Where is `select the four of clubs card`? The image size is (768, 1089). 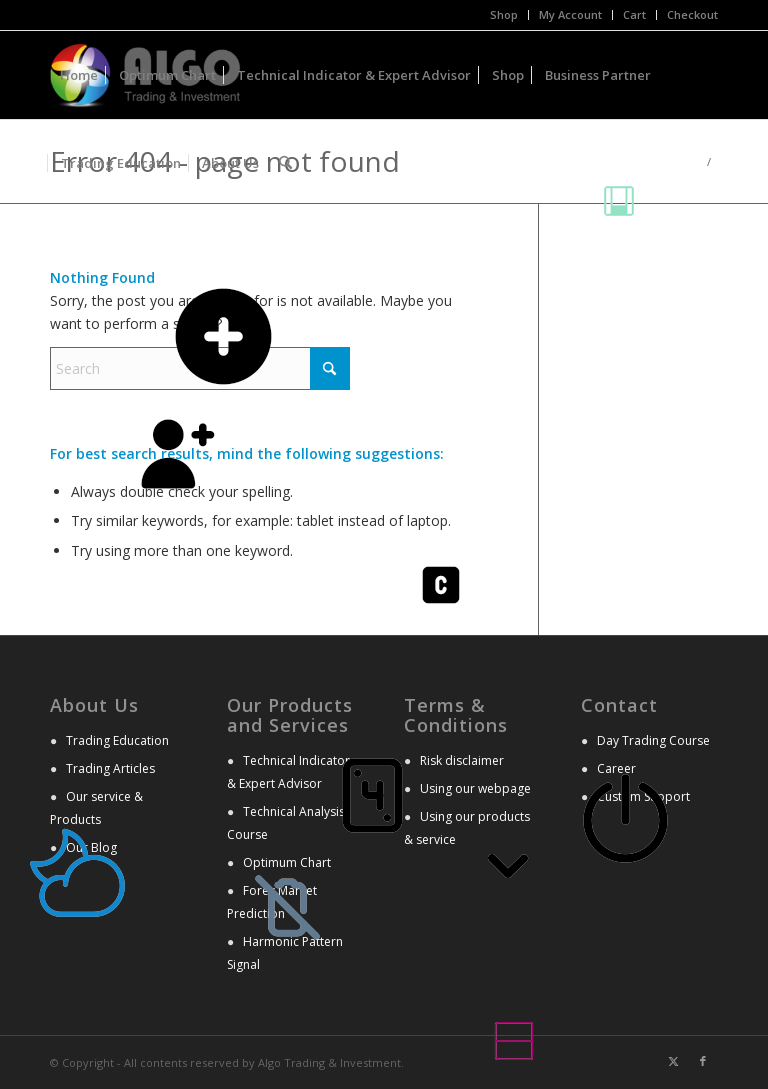
select the four of clubs card is located at coordinates (372, 795).